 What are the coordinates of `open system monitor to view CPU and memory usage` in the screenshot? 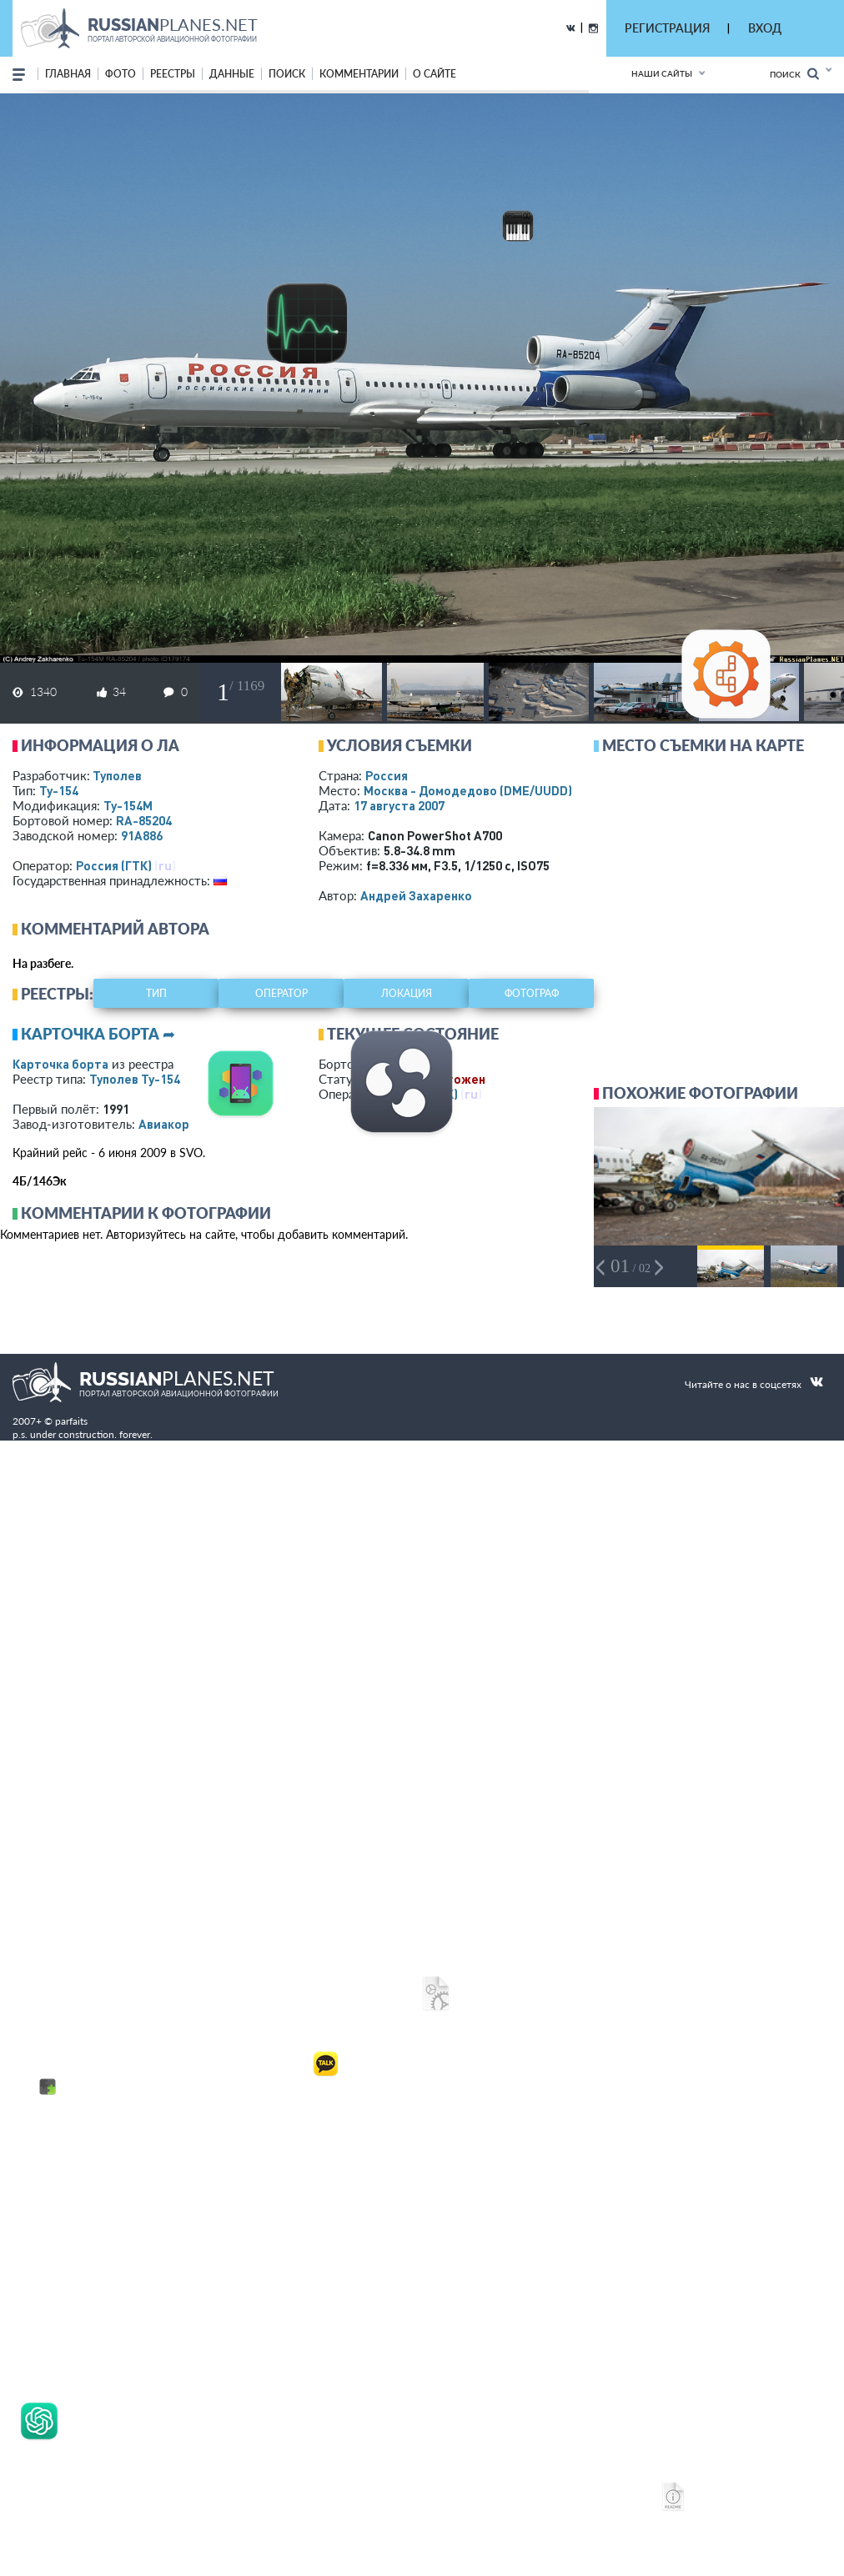 It's located at (307, 323).